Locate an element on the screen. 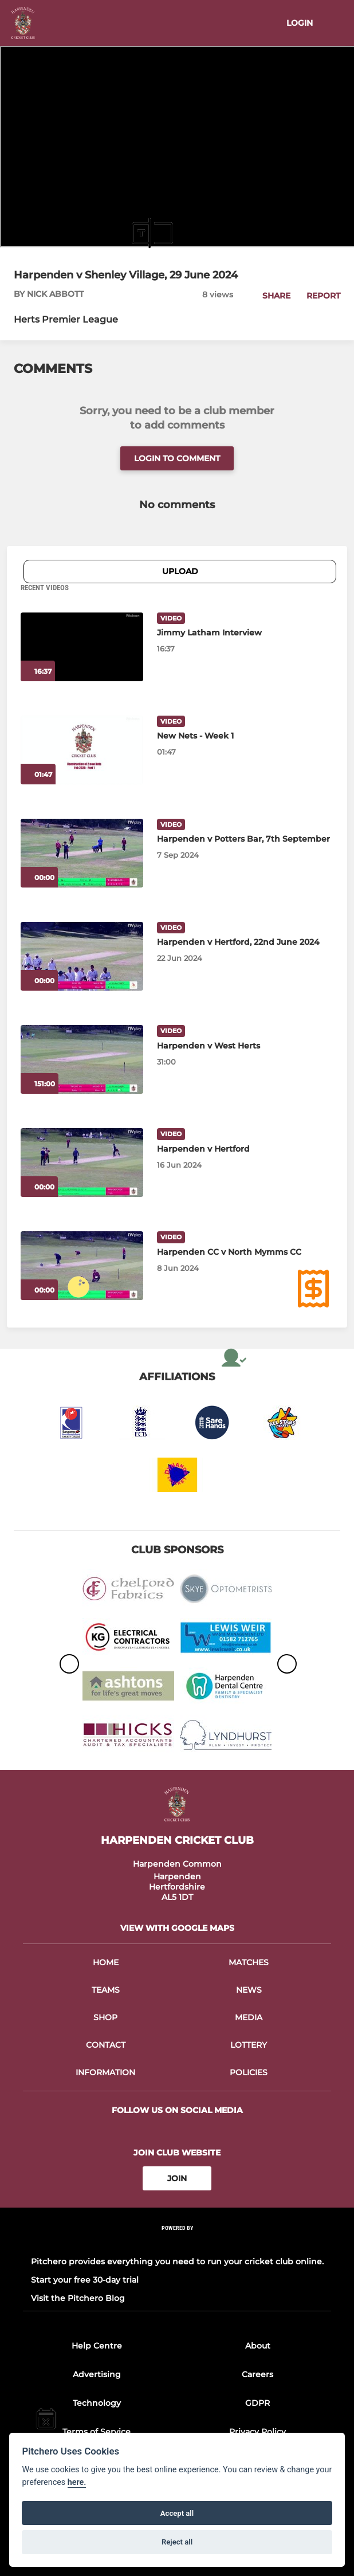 Image resolution: width=354 pixels, height=2576 pixels. access bowling or sports games is located at coordinates (78, 1287).